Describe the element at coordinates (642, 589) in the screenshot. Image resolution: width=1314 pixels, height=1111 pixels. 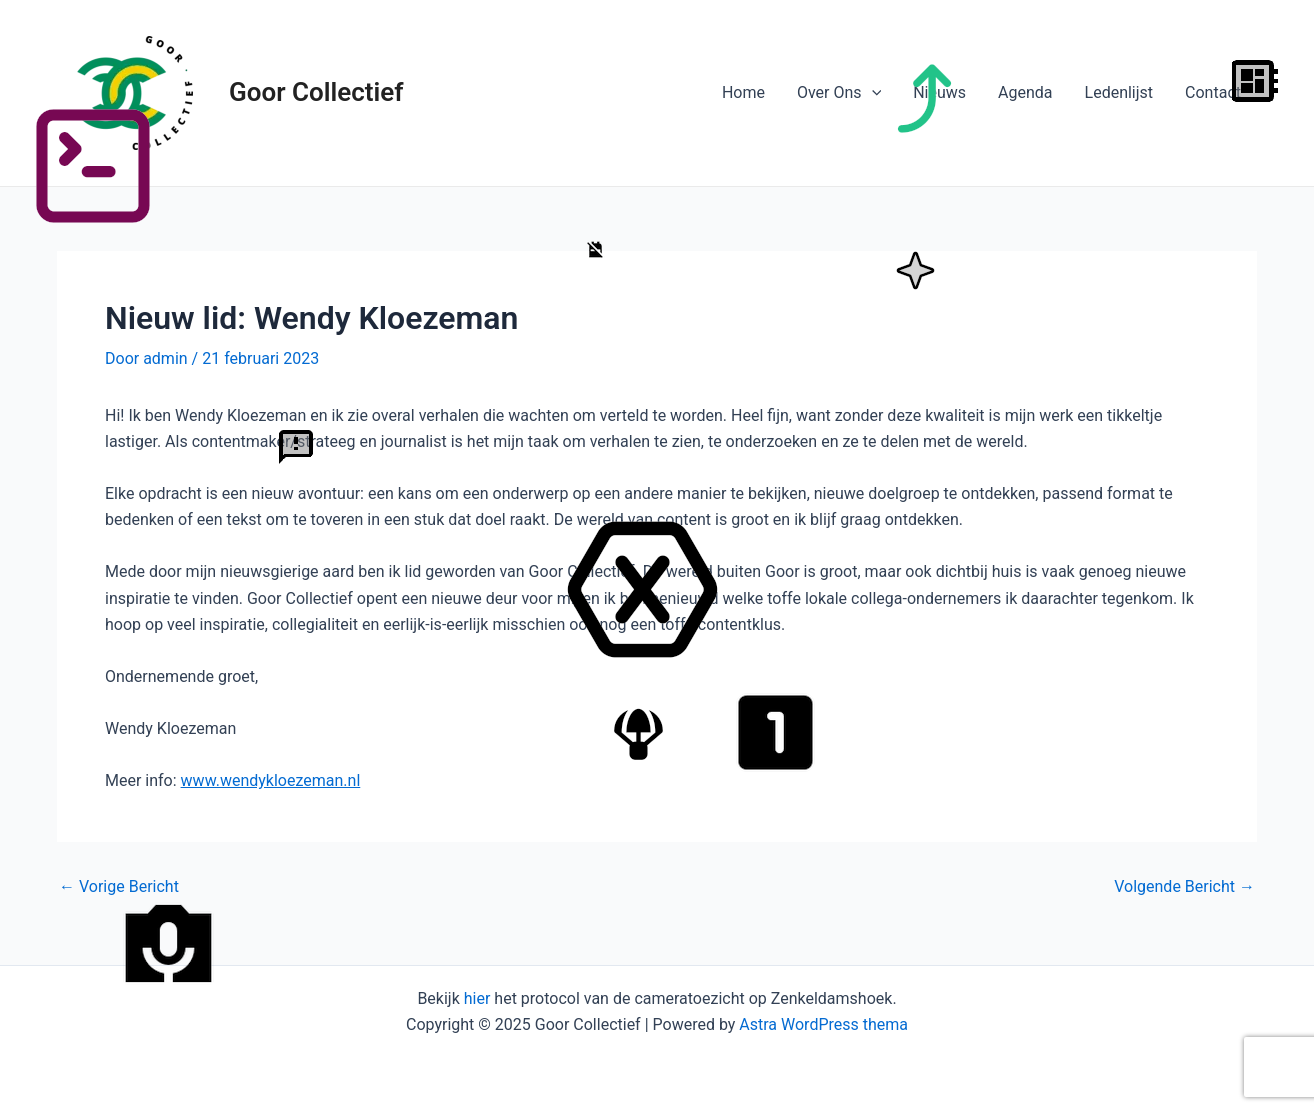
I see `xamarin development platform logo` at that location.